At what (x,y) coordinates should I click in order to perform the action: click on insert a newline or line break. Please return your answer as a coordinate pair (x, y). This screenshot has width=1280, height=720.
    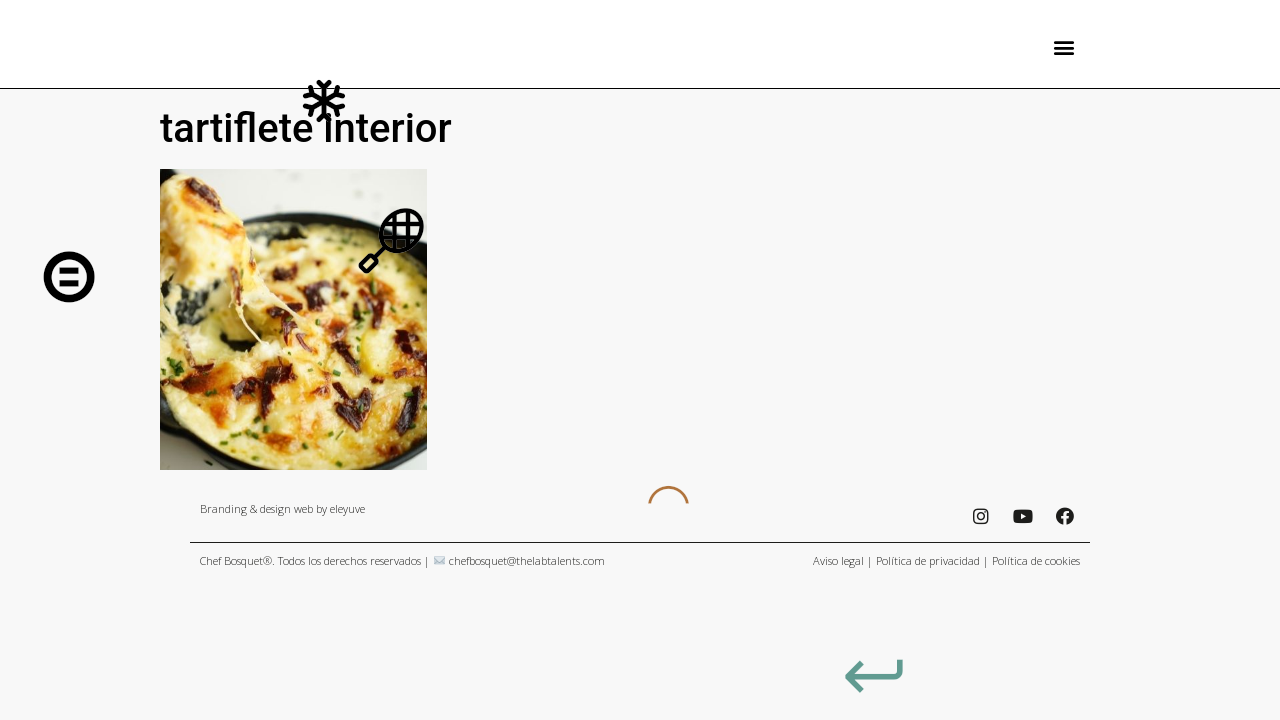
    Looking at the image, I should click on (874, 674).